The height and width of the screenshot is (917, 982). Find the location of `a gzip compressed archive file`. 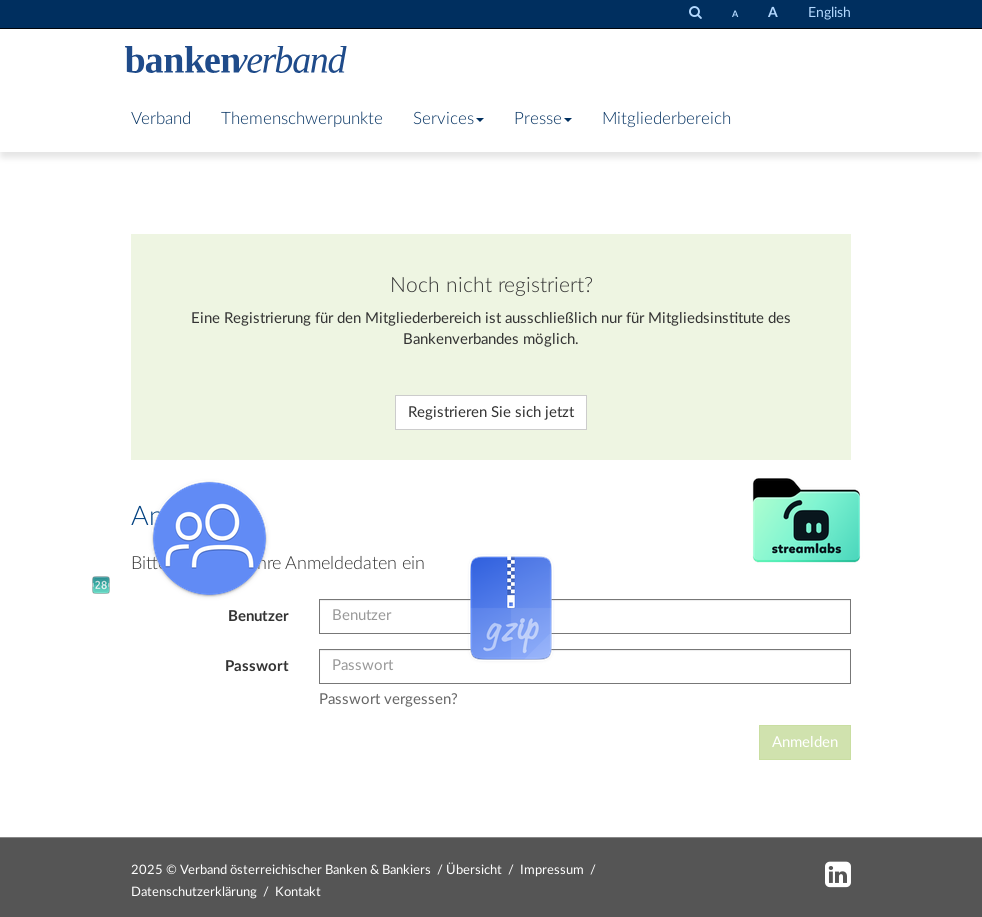

a gzip compressed archive file is located at coordinates (511, 608).